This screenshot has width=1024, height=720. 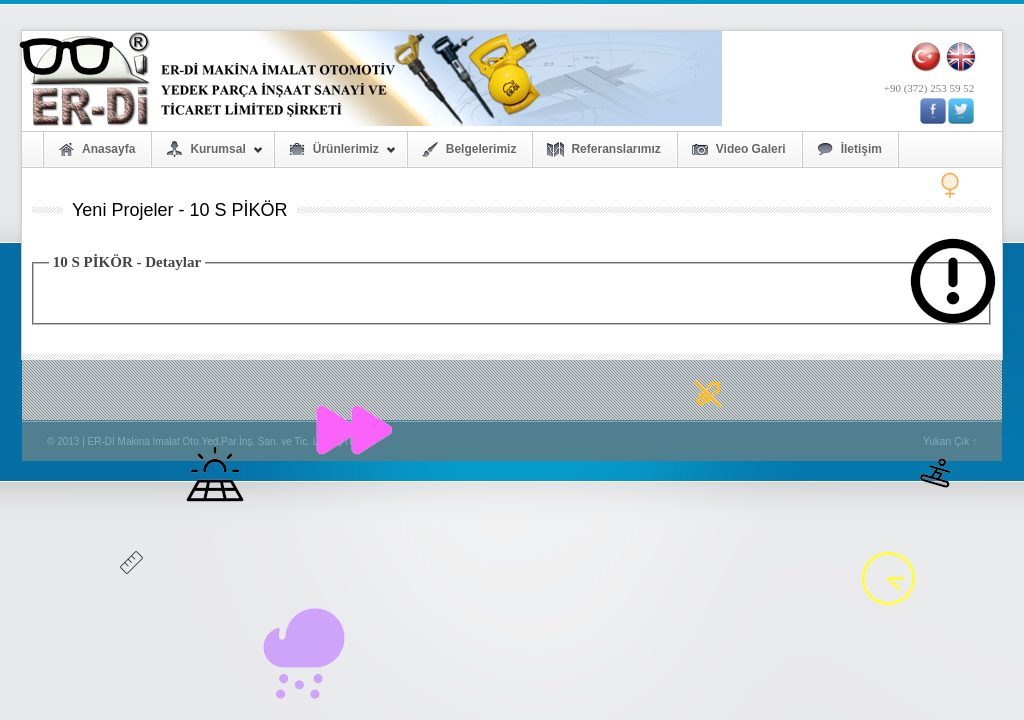 What do you see at coordinates (937, 473) in the screenshot?
I see `access snowboarding or winter sports content` at bounding box center [937, 473].